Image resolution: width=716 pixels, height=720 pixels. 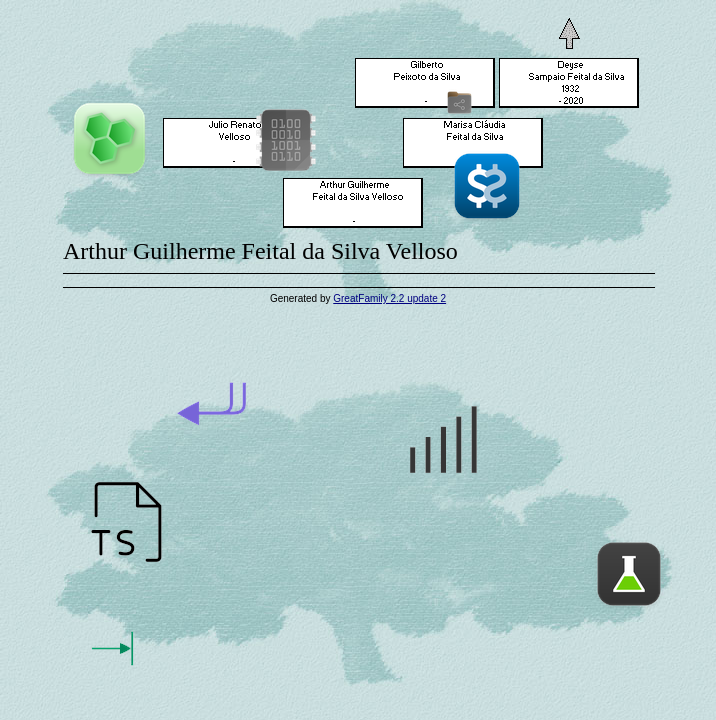 What do you see at coordinates (210, 403) in the screenshot?
I see `reply all to an email message` at bounding box center [210, 403].